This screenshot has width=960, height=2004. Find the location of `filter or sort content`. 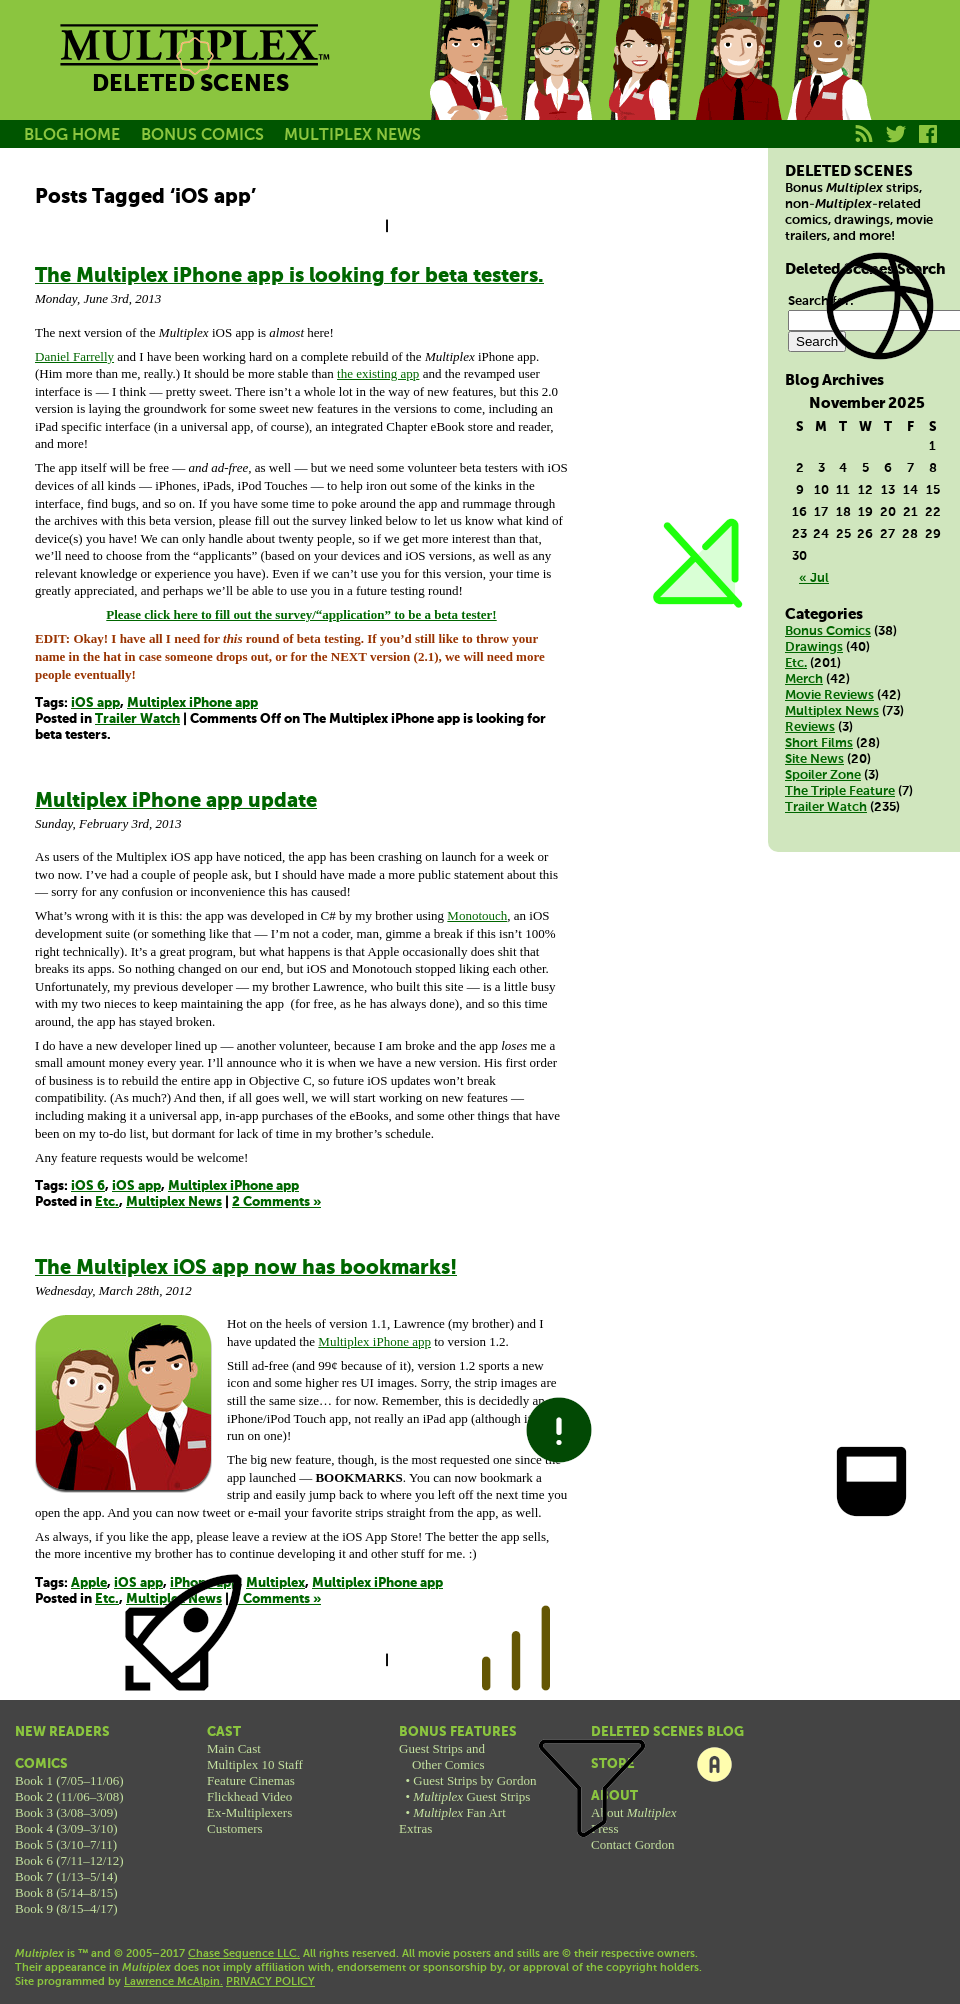

filter or sort content is located at coordinates (592, 1784).